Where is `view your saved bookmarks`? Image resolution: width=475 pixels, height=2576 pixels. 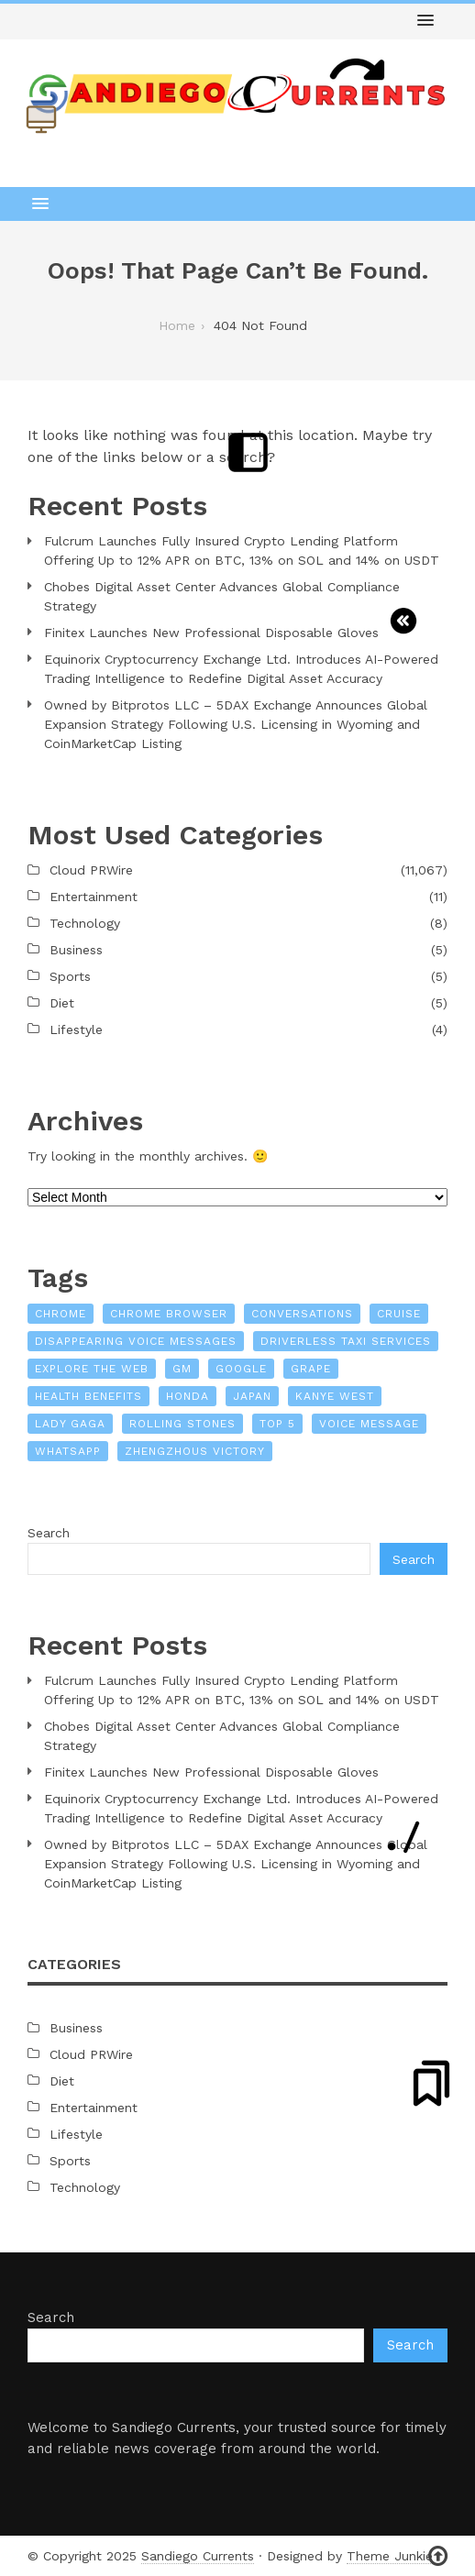
view your saved bookmarks is located at coordinates (431, 2083).